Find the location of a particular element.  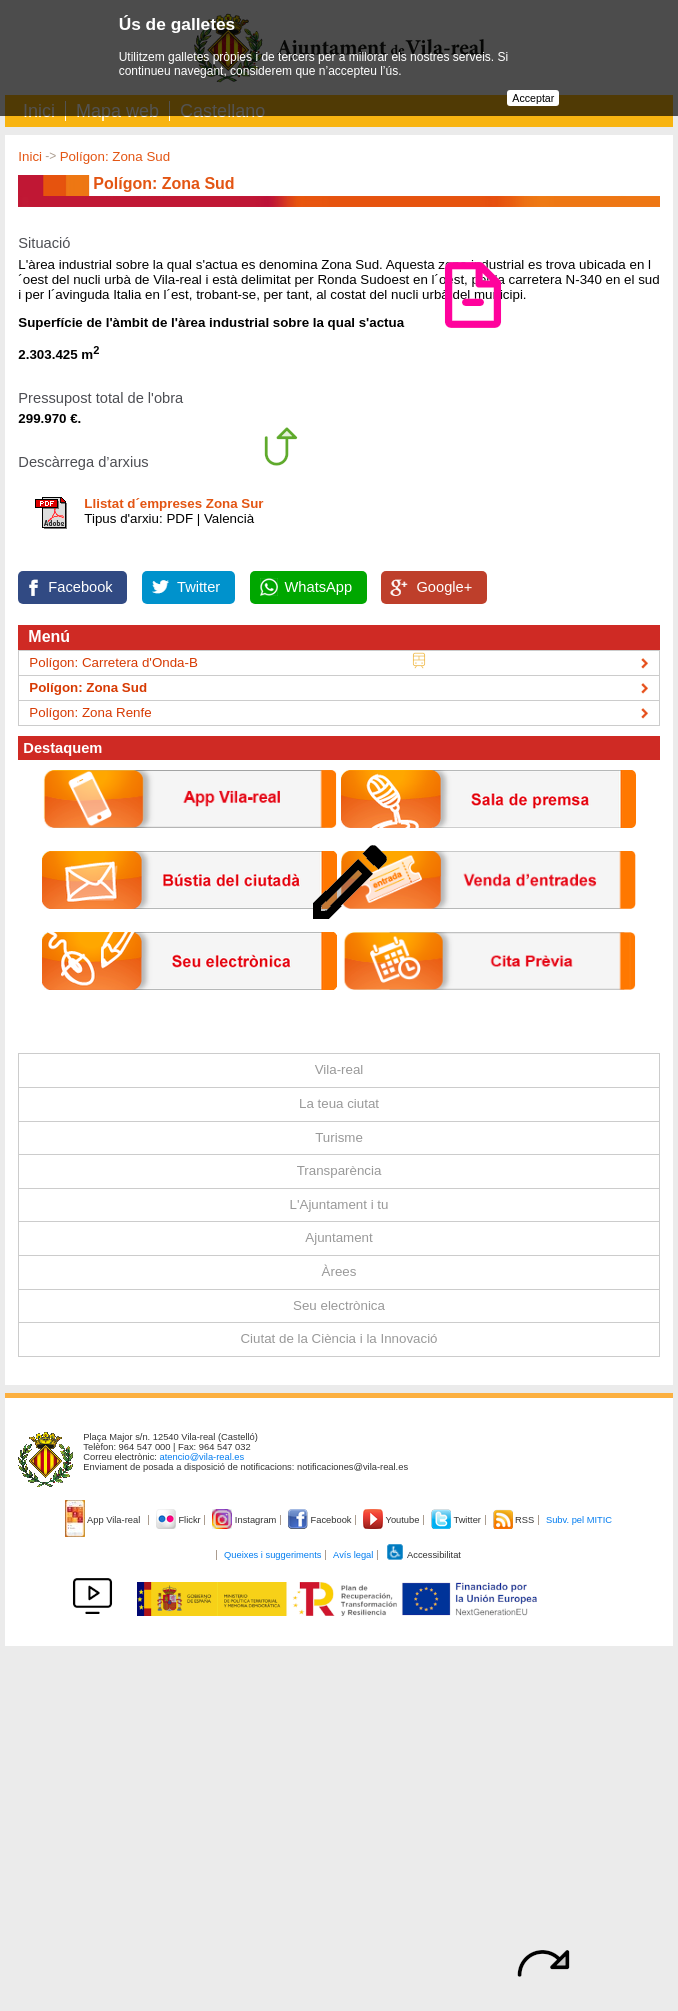

play video on desktop display is located at coordinates (92, 1594).